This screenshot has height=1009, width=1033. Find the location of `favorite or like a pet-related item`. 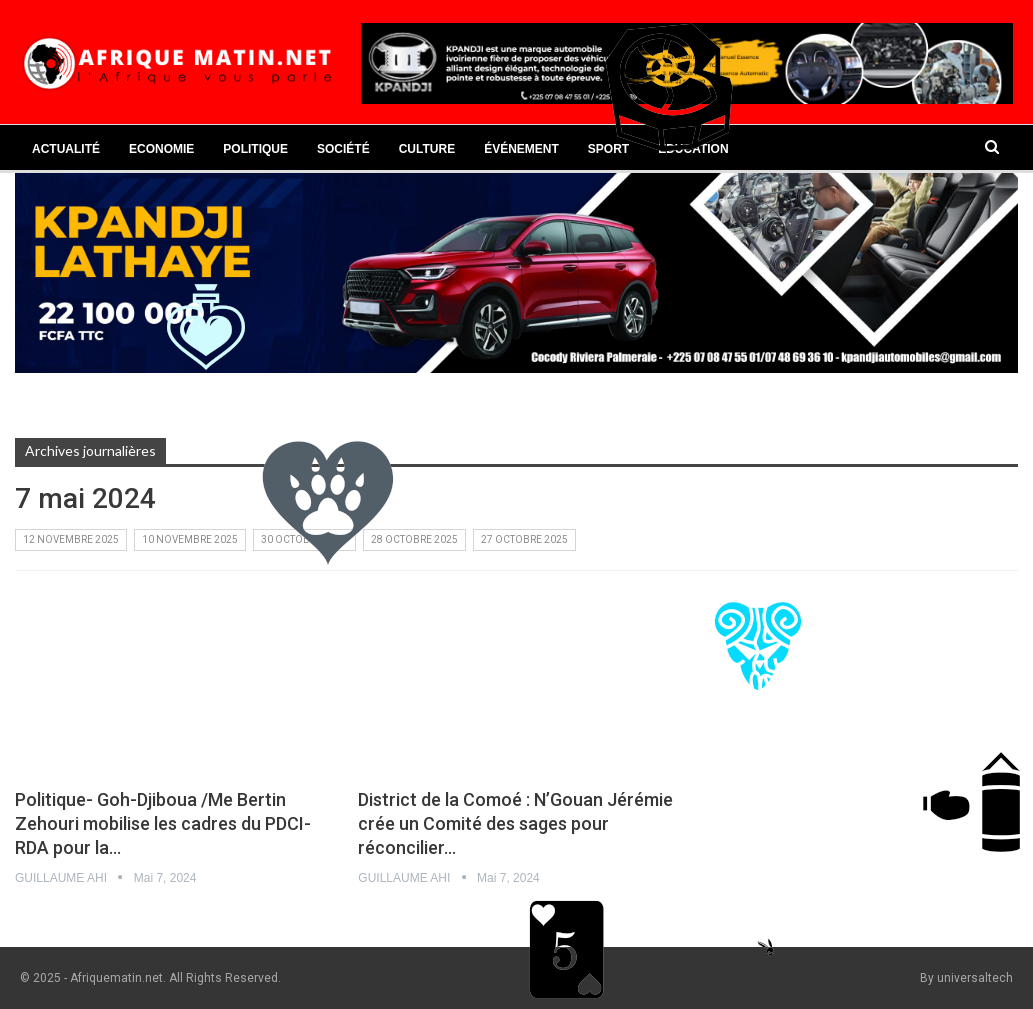

favorite or like a pet-related item is located at coordinates (327, 503).